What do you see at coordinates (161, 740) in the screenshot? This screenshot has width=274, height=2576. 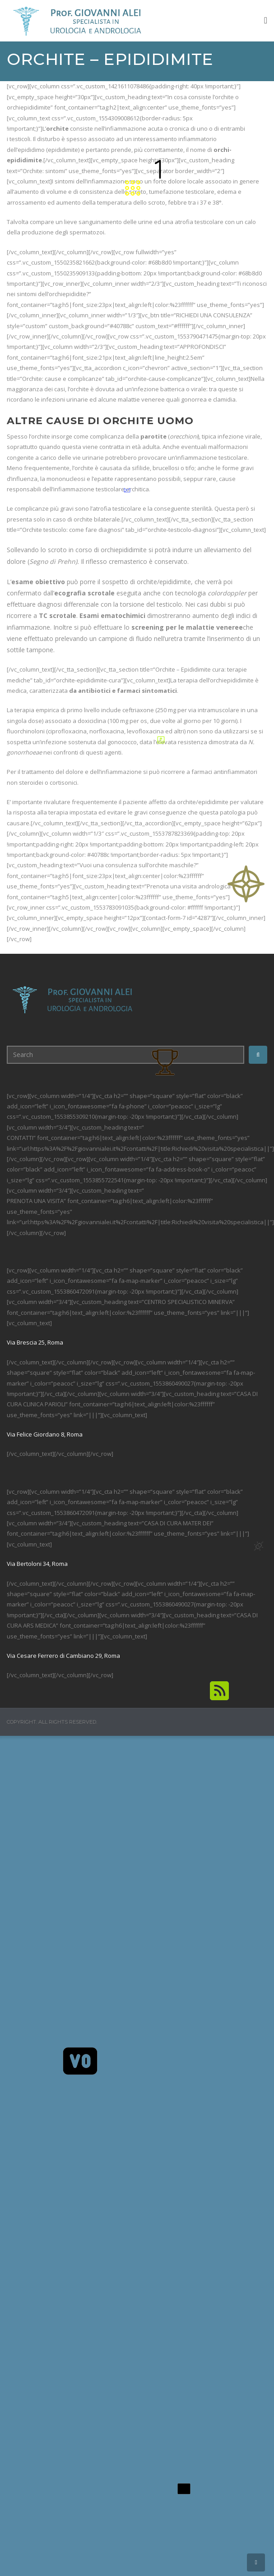 I see `upload a file from your device` at bounding box center [161, 740].